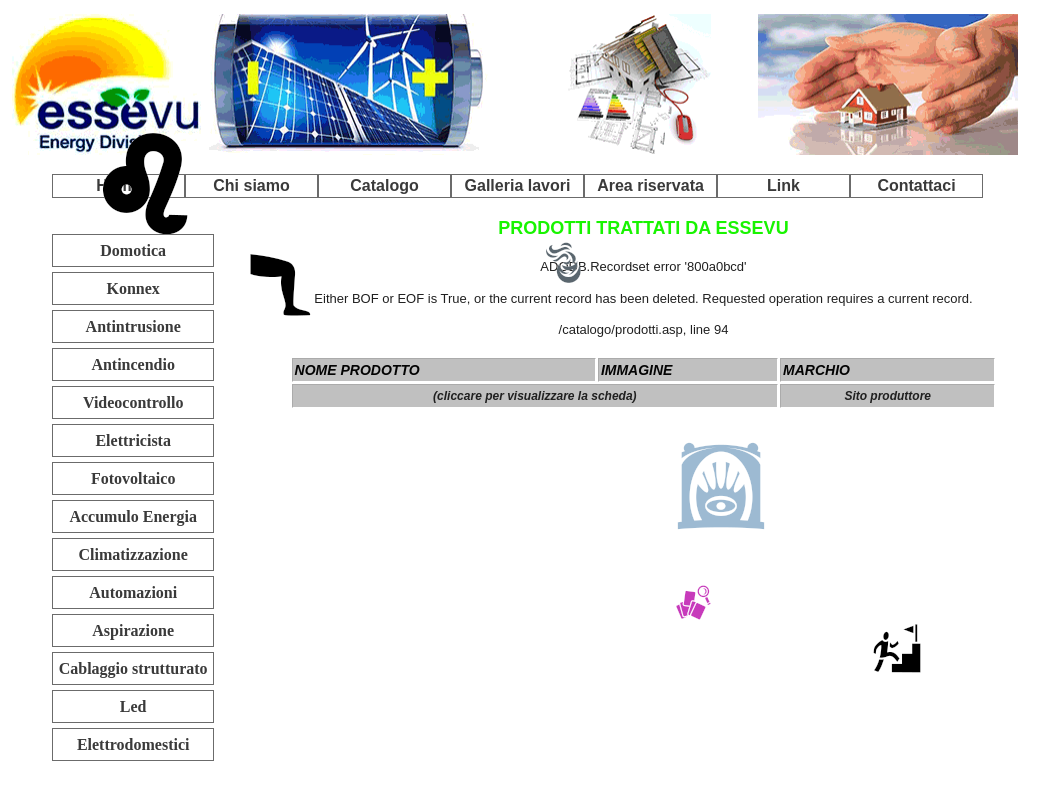  What do you see at coordinates (281, 285) in the screenshot?
I see `select leg in body part anatomy diagram` at bounding box center [281, 285].